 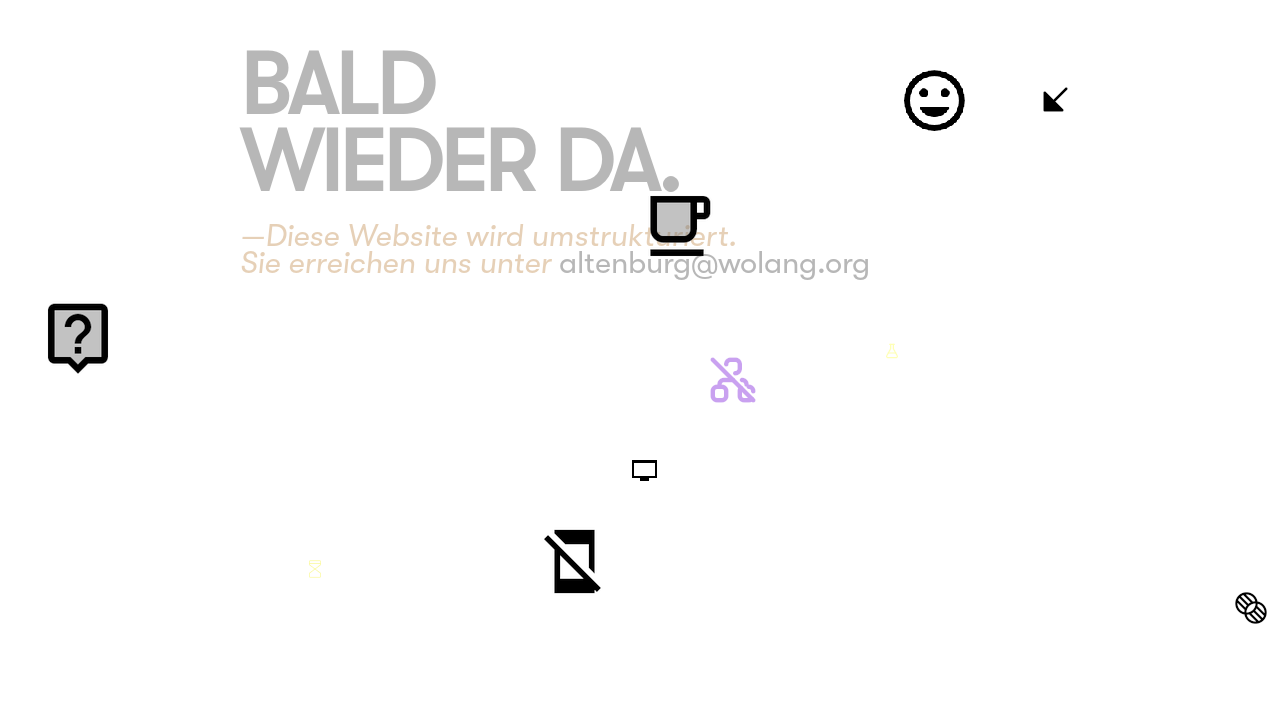 What do you see at coordinates (892, 351) in the screenshot?
I see `access science or laboratory features` at bounding box center [892, 351].